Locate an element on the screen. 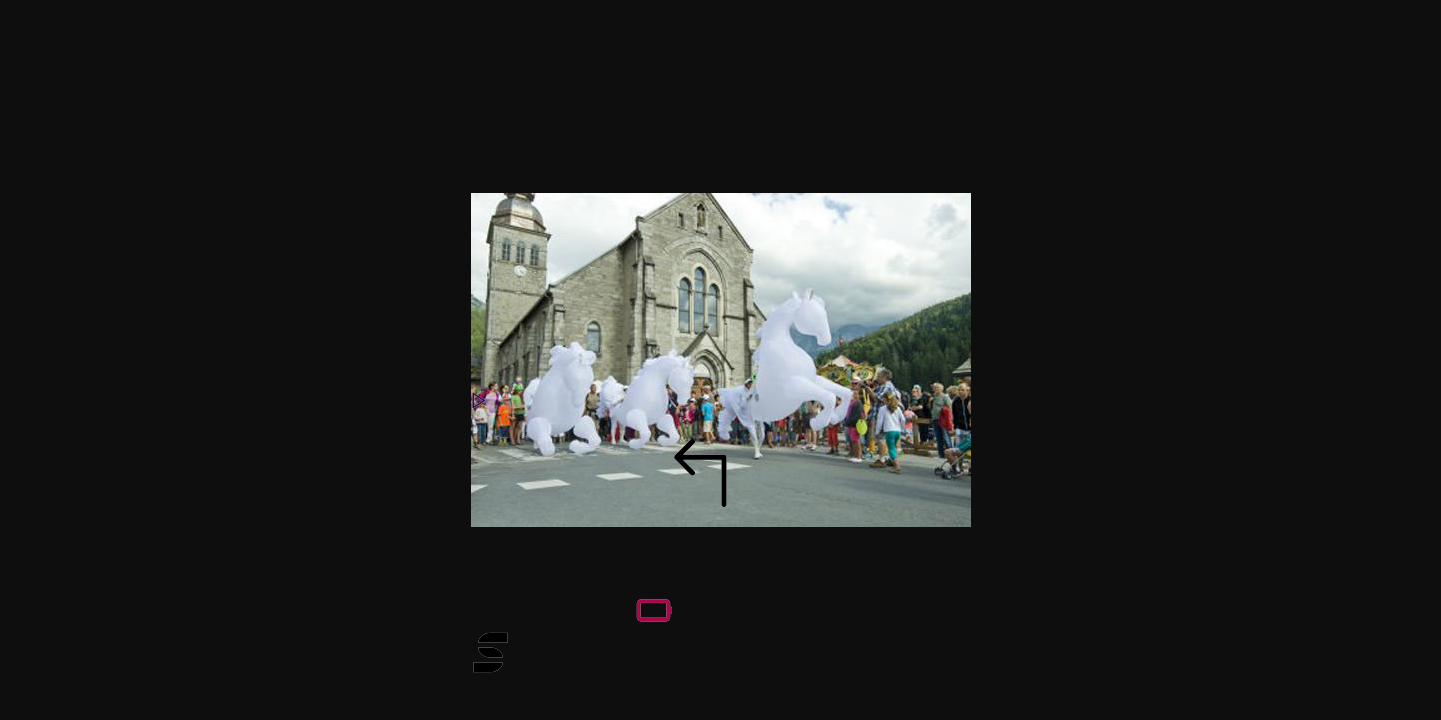  sitrox brand logo is located at coordinates (490, 652).